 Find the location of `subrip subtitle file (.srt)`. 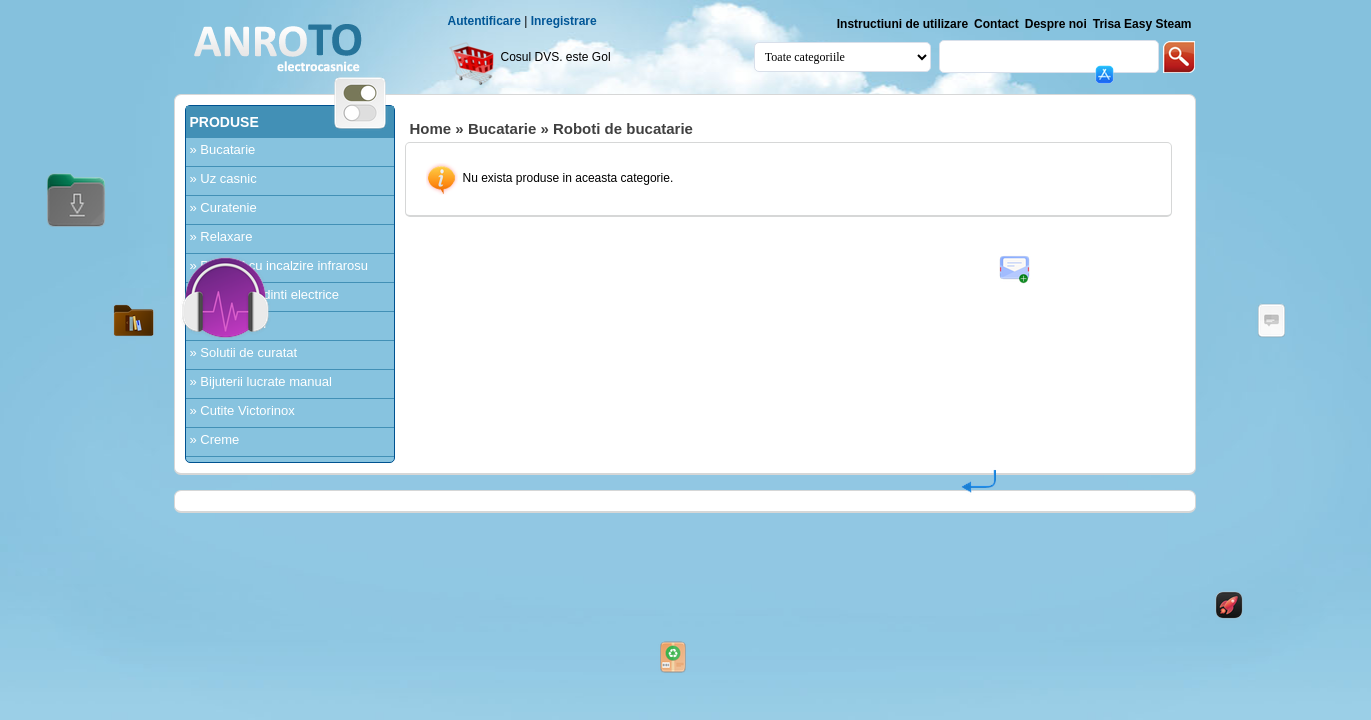

subrip subtitle file (.srt) is located at coordinates (1271, 320).